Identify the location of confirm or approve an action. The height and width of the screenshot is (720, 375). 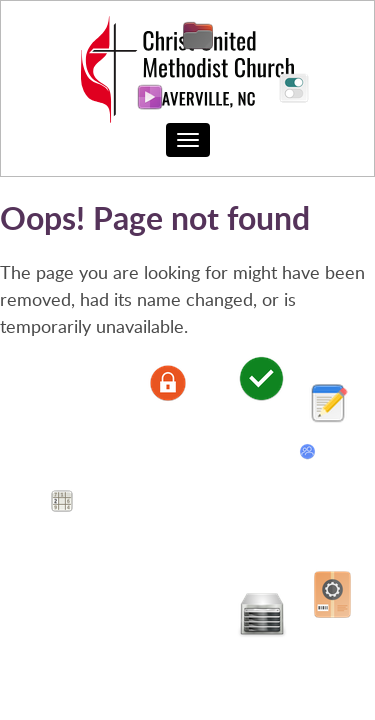
(261, 378).